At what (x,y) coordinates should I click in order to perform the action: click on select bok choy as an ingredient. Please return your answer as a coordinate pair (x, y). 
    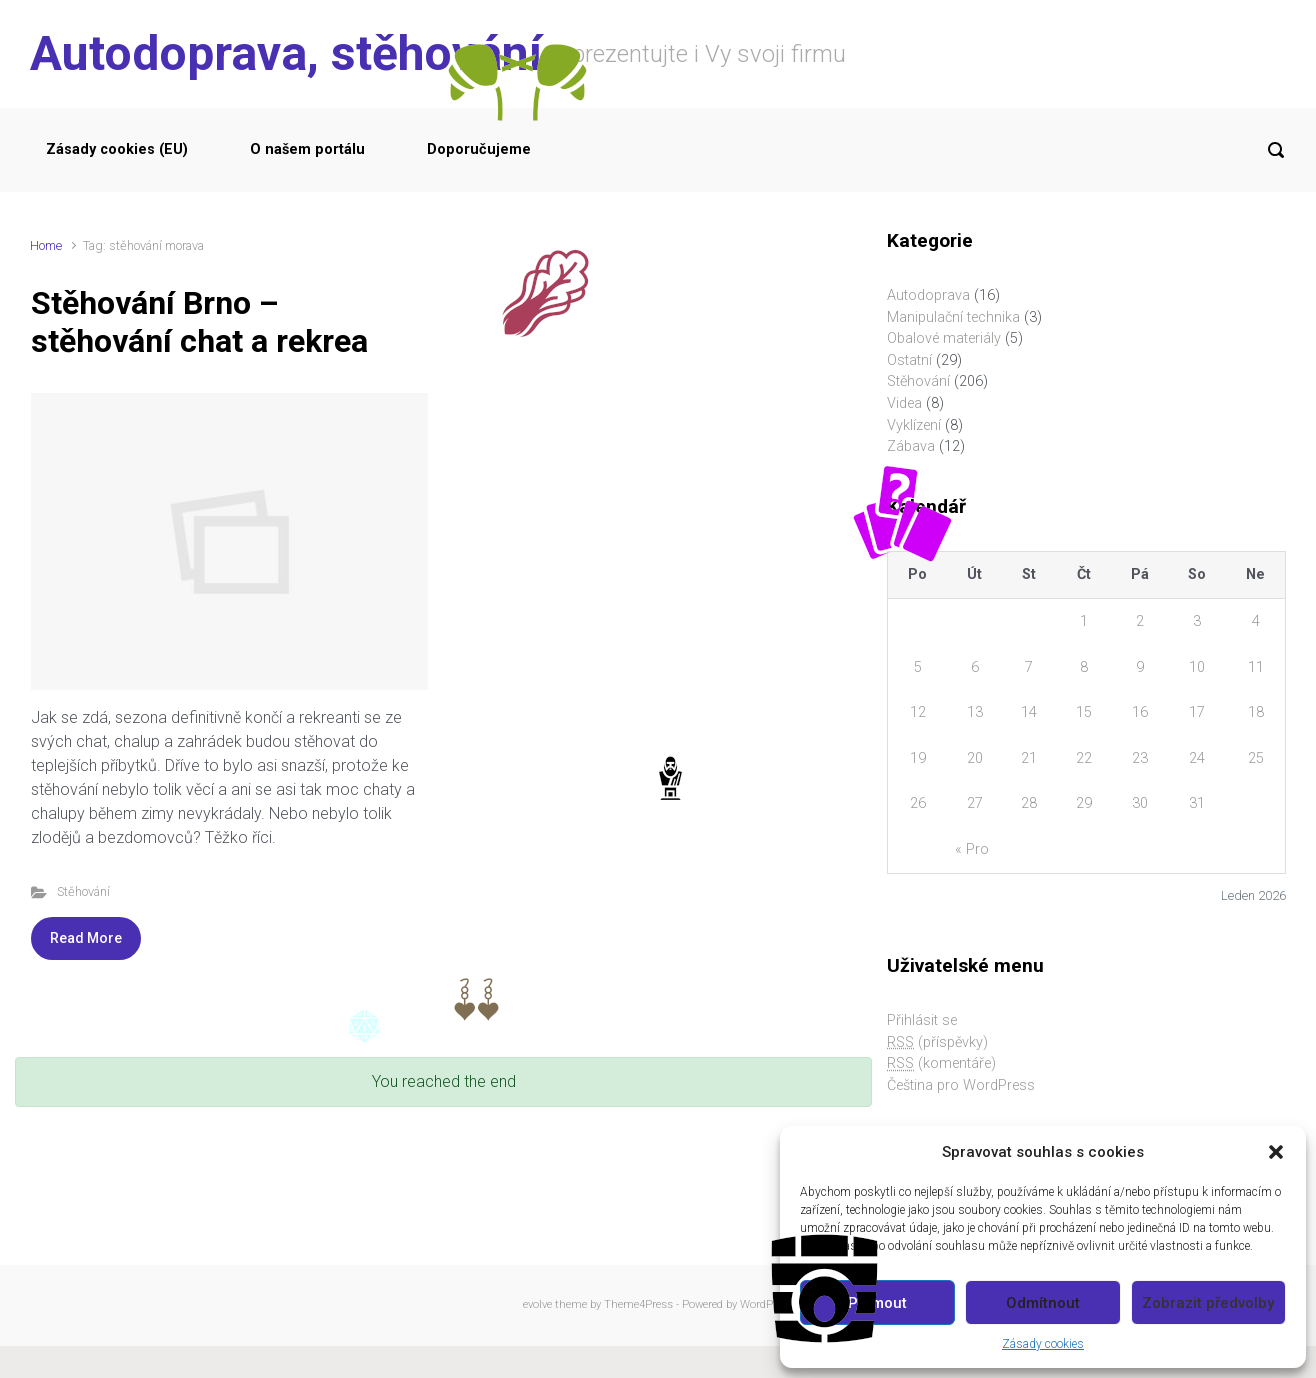
    Looking at the image, I should click on (545, 293).